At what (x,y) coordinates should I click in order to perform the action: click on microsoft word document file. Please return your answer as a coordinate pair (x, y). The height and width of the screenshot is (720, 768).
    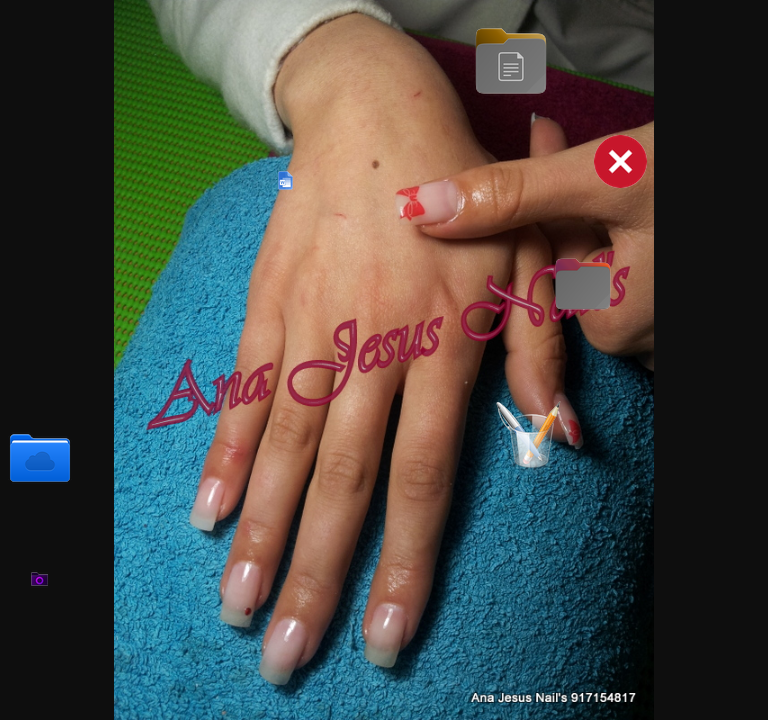
    Looking at the image, I should click on (285, 180).